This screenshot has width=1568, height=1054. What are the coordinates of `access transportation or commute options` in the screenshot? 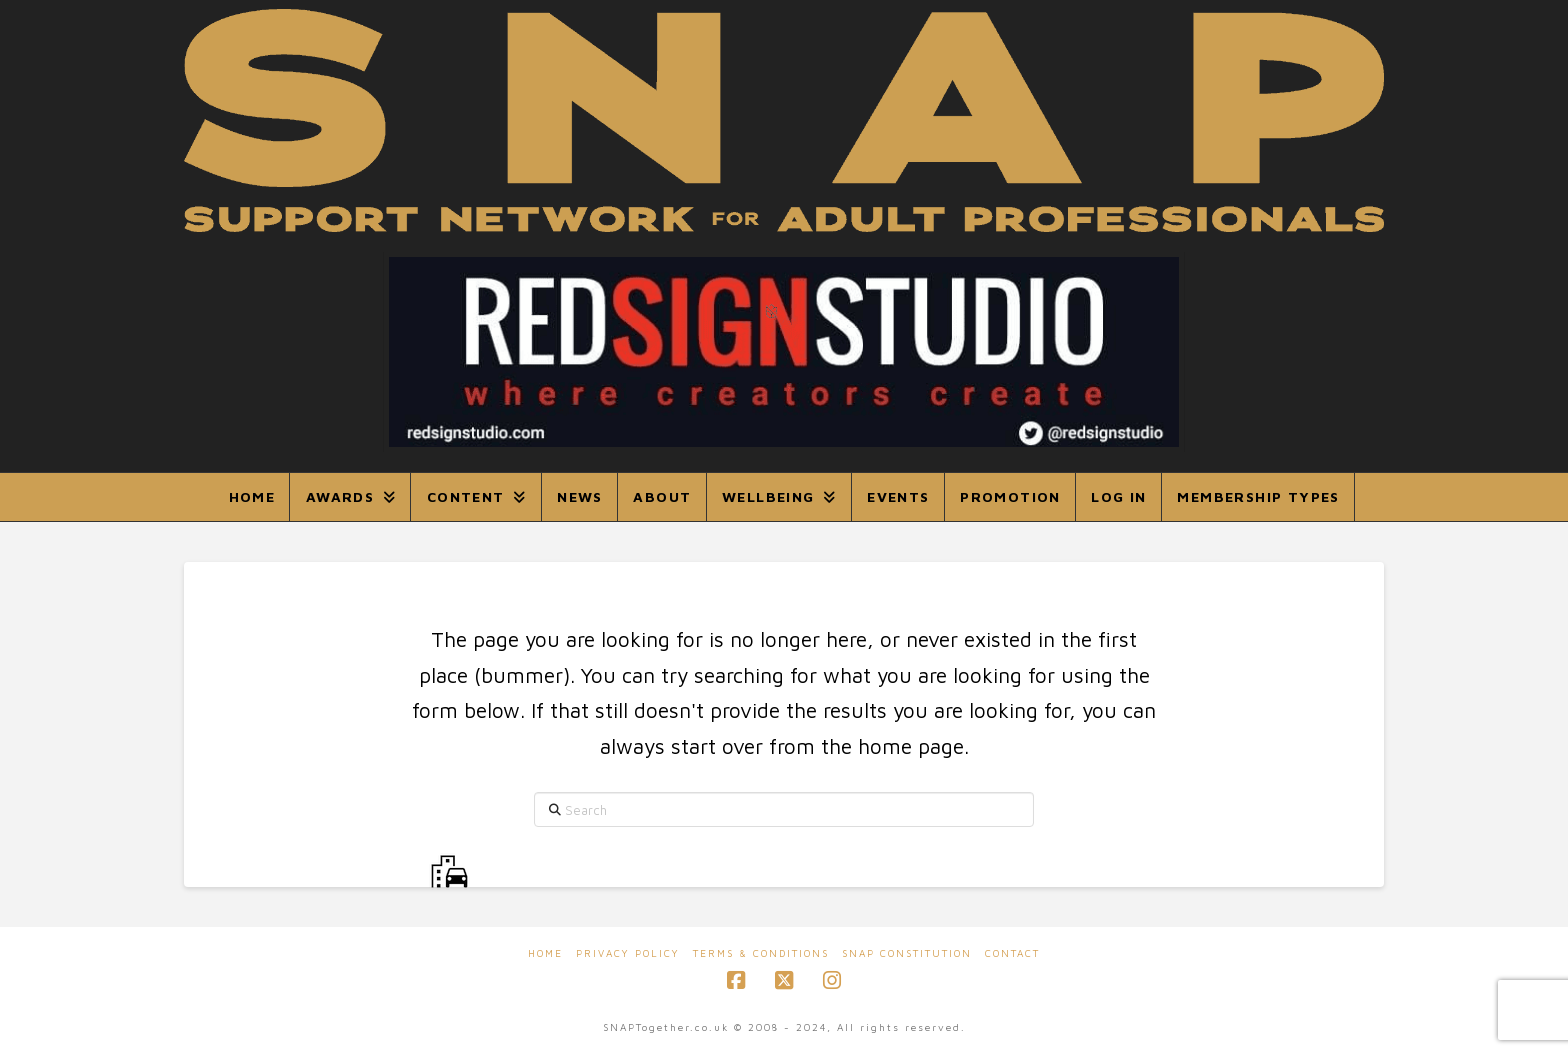 It's located at (449, 871).